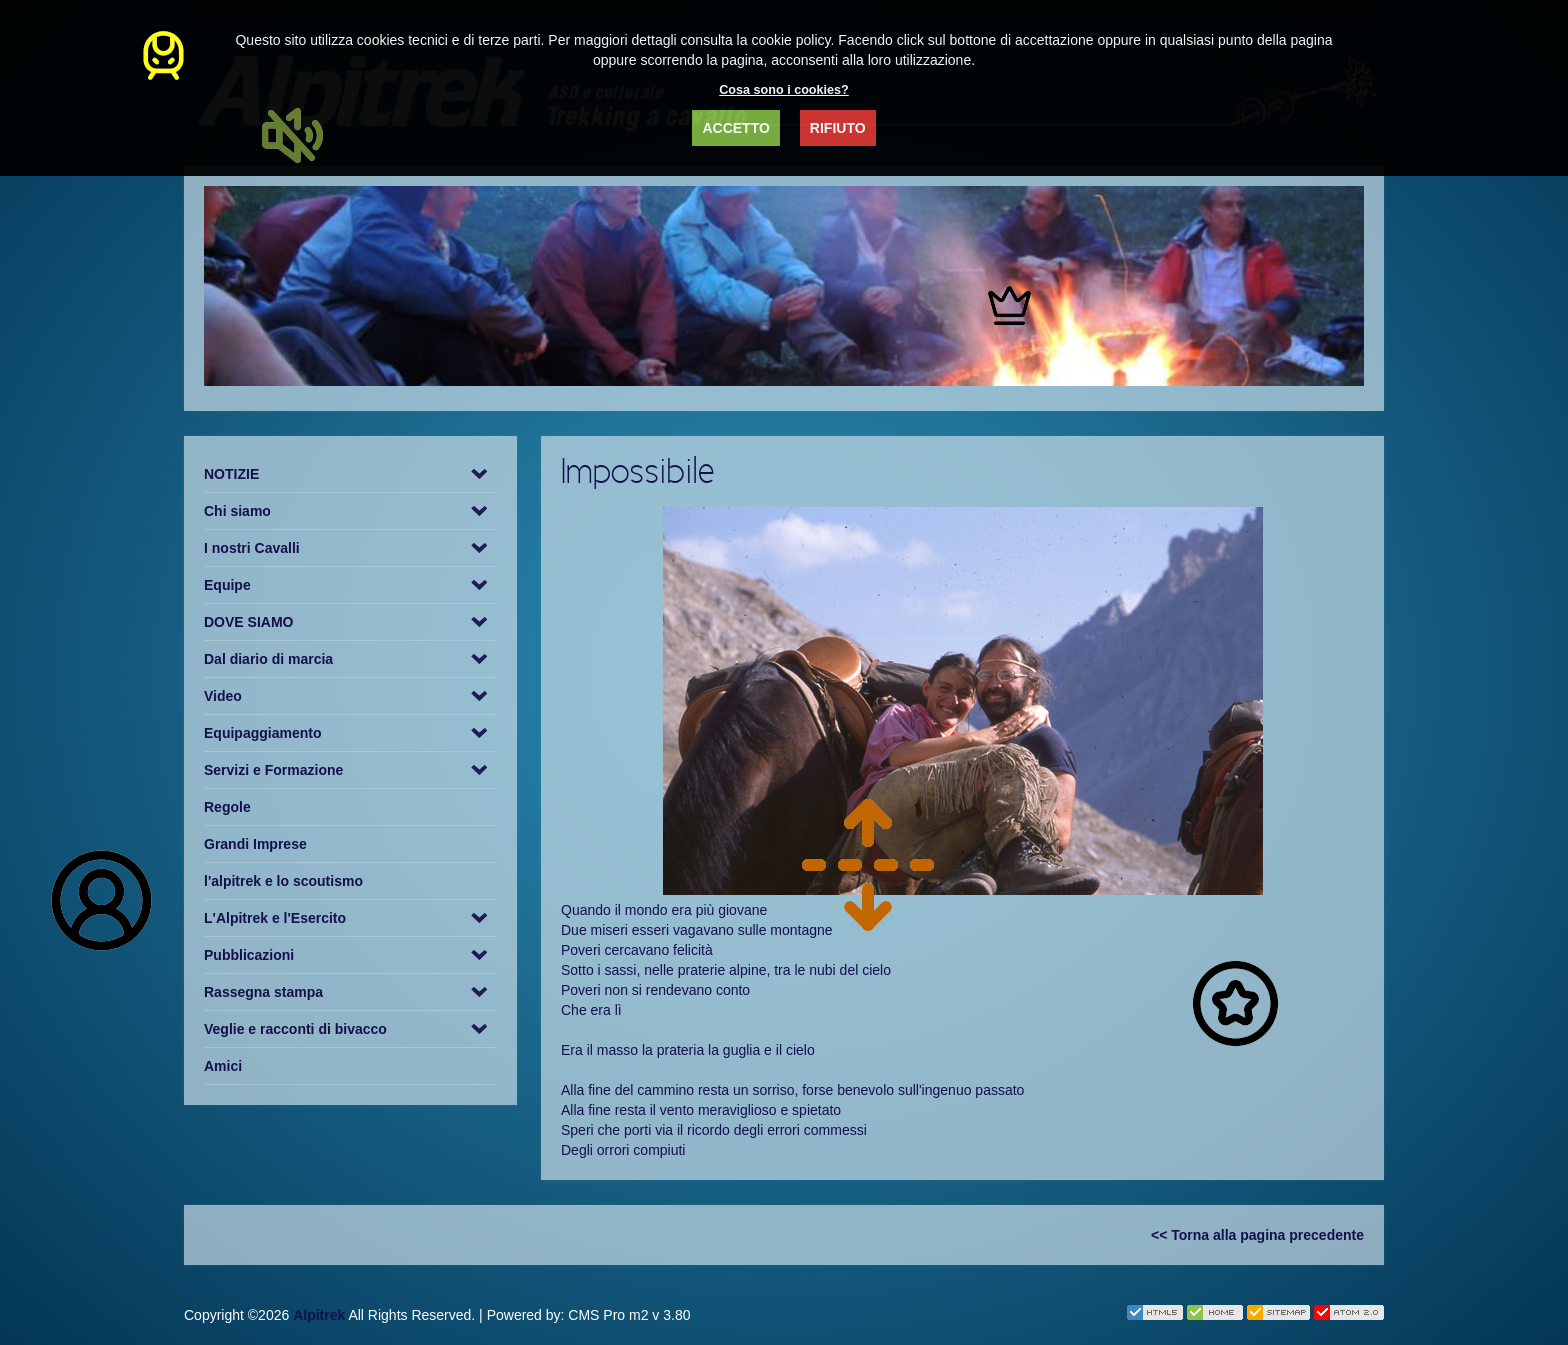 The image size is (1568, 1345). I want to click on indicates premium or pro membership status, so click(1009, 305).